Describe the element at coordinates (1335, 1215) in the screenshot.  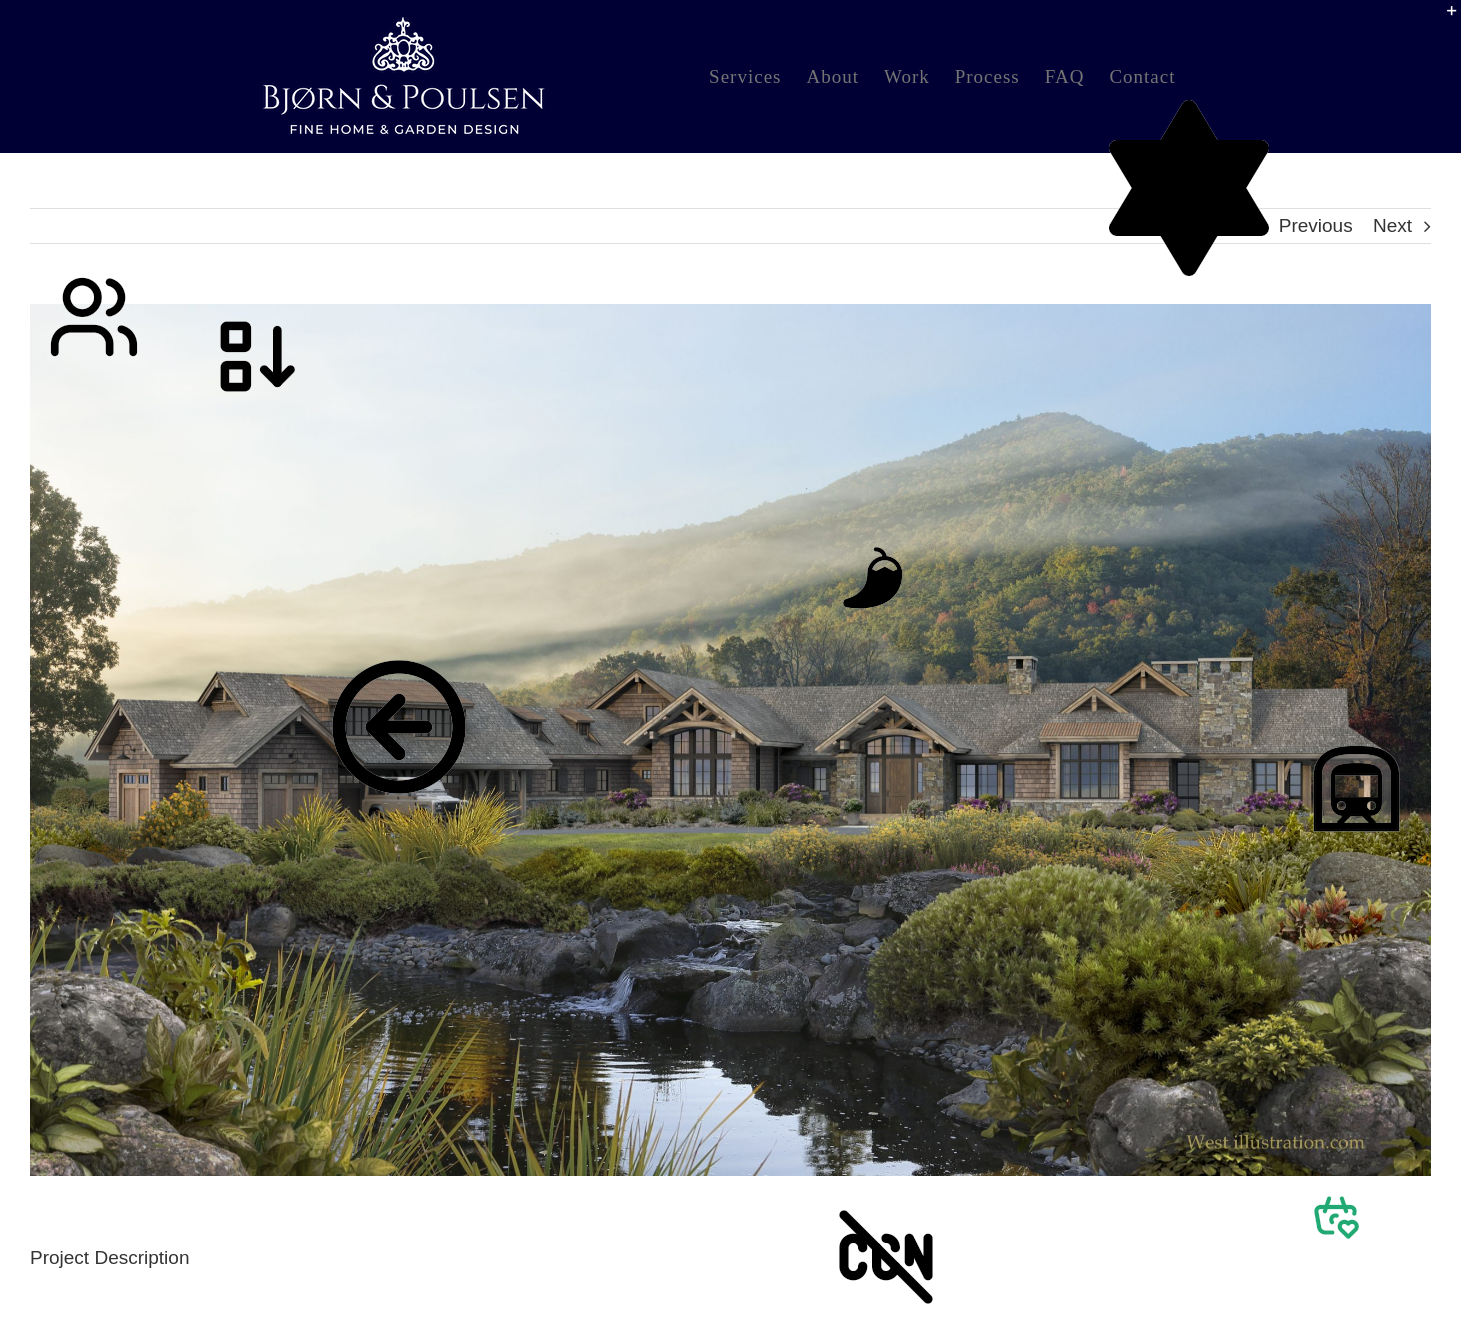
I see `add item to favorites or wishlist` at that location.